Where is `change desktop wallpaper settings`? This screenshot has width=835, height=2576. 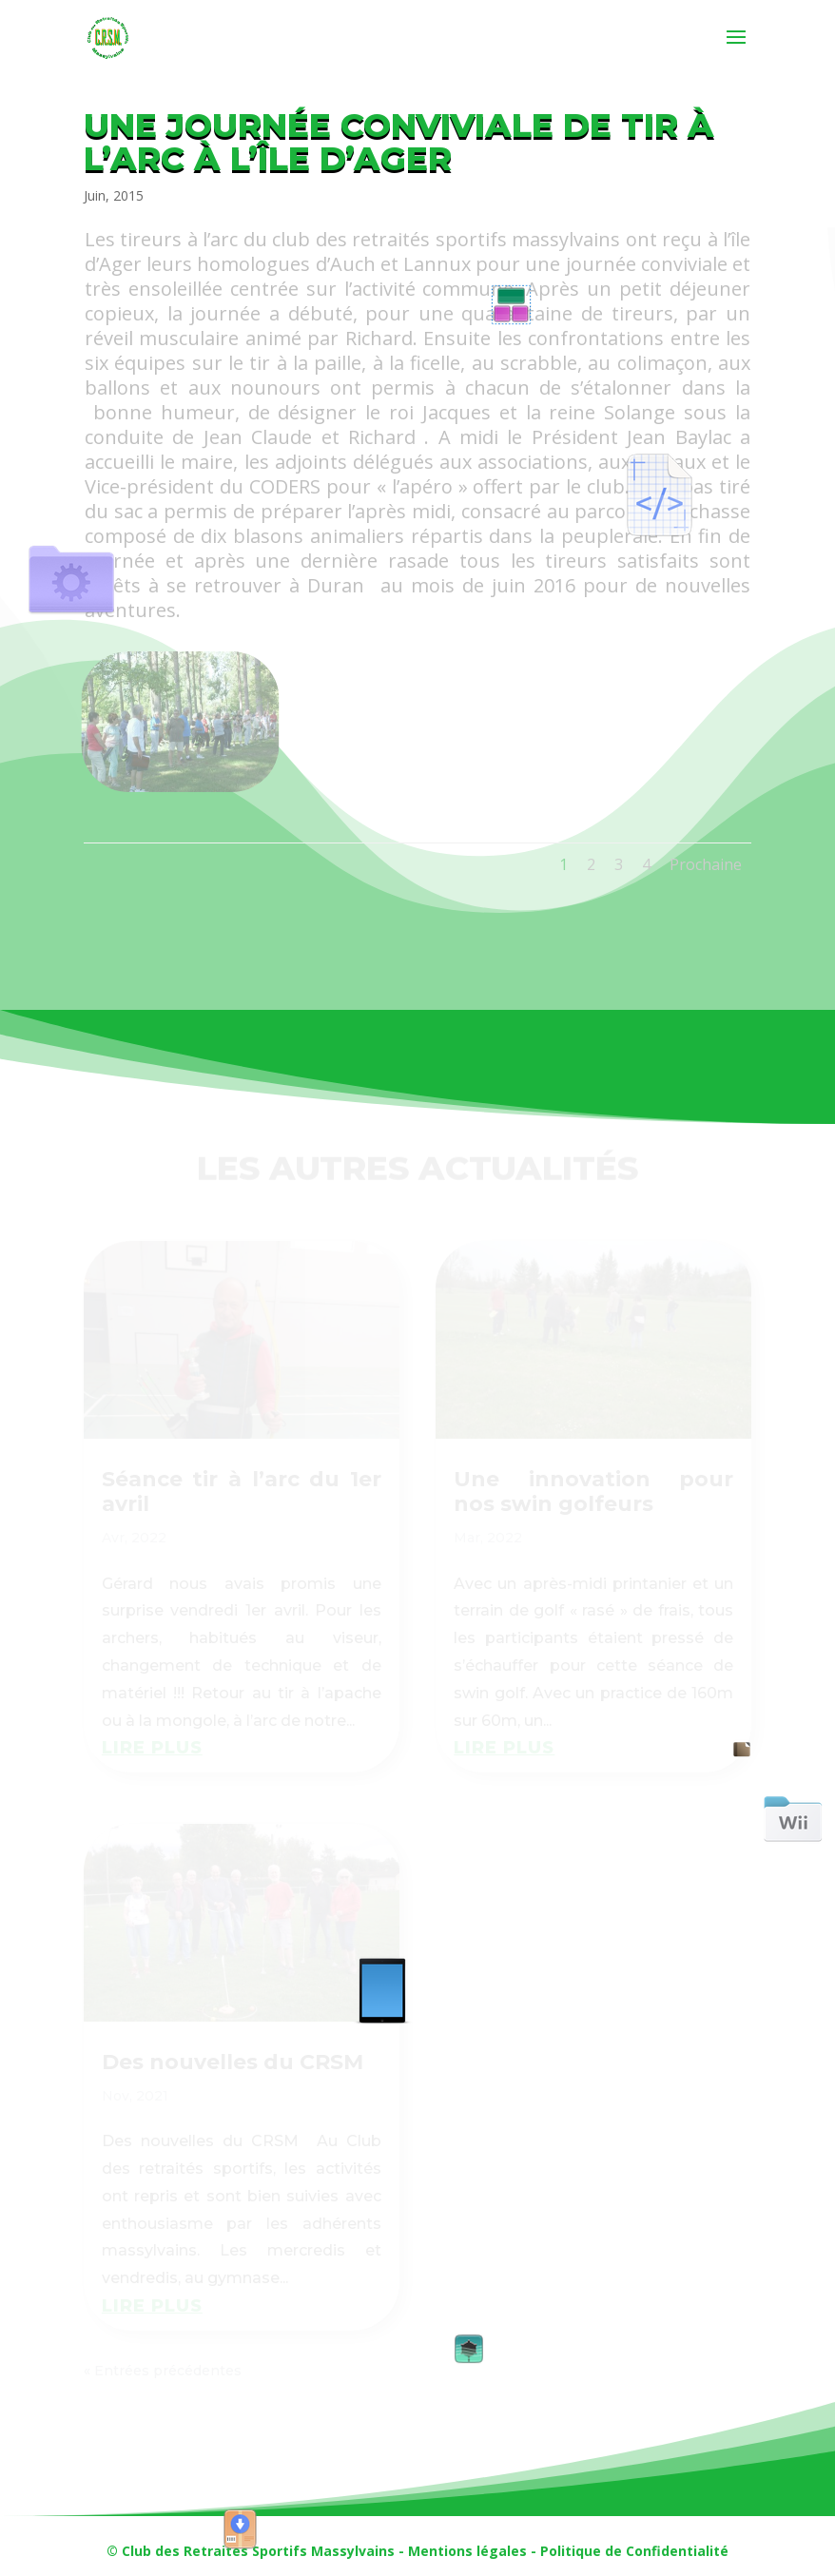 change desktop wallpaper settings is located at coordinates (742, 1749).